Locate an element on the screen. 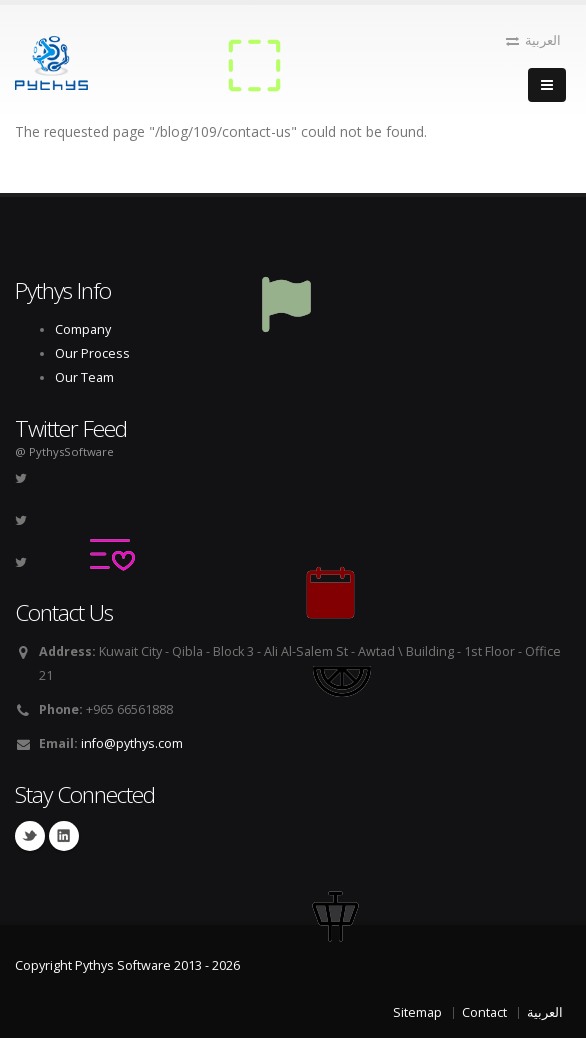 This screenshot has height=1038, width=586. view your favorites list is located at coordinates (110, 554).